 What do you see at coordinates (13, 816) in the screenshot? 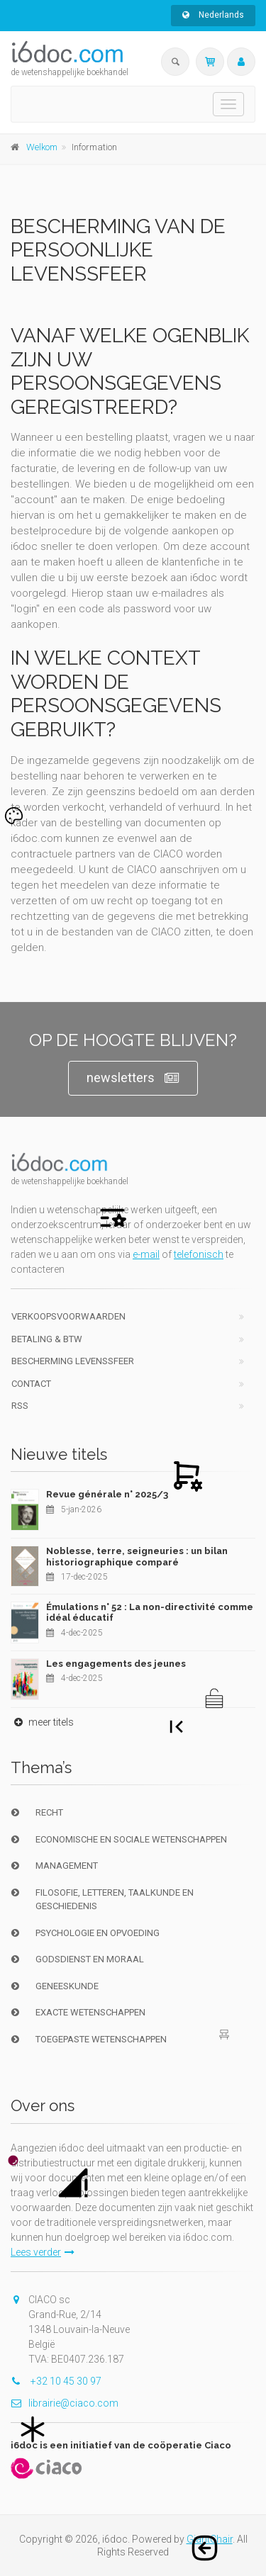
I see `access color or theme customization options` at bounding box center [13, 816].